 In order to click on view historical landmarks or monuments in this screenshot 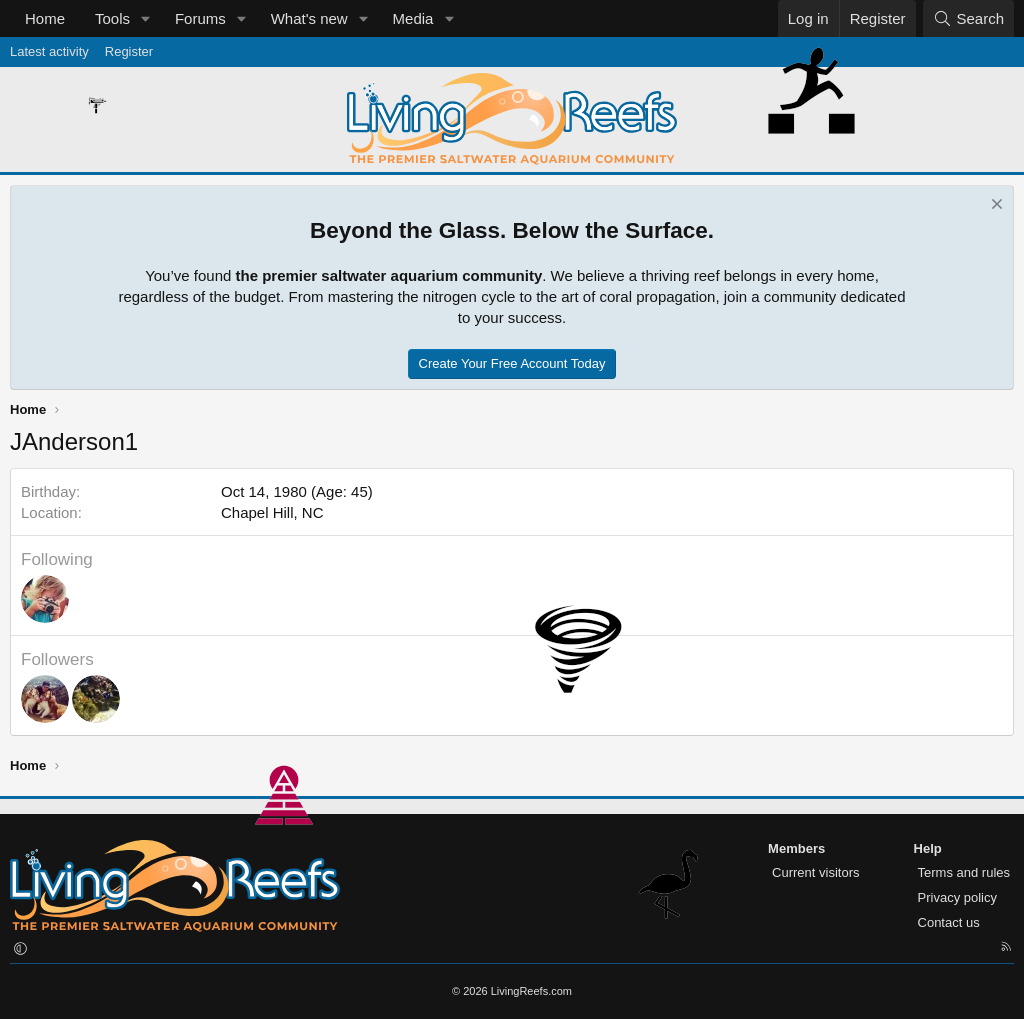, I will do `click(284, 795)`.